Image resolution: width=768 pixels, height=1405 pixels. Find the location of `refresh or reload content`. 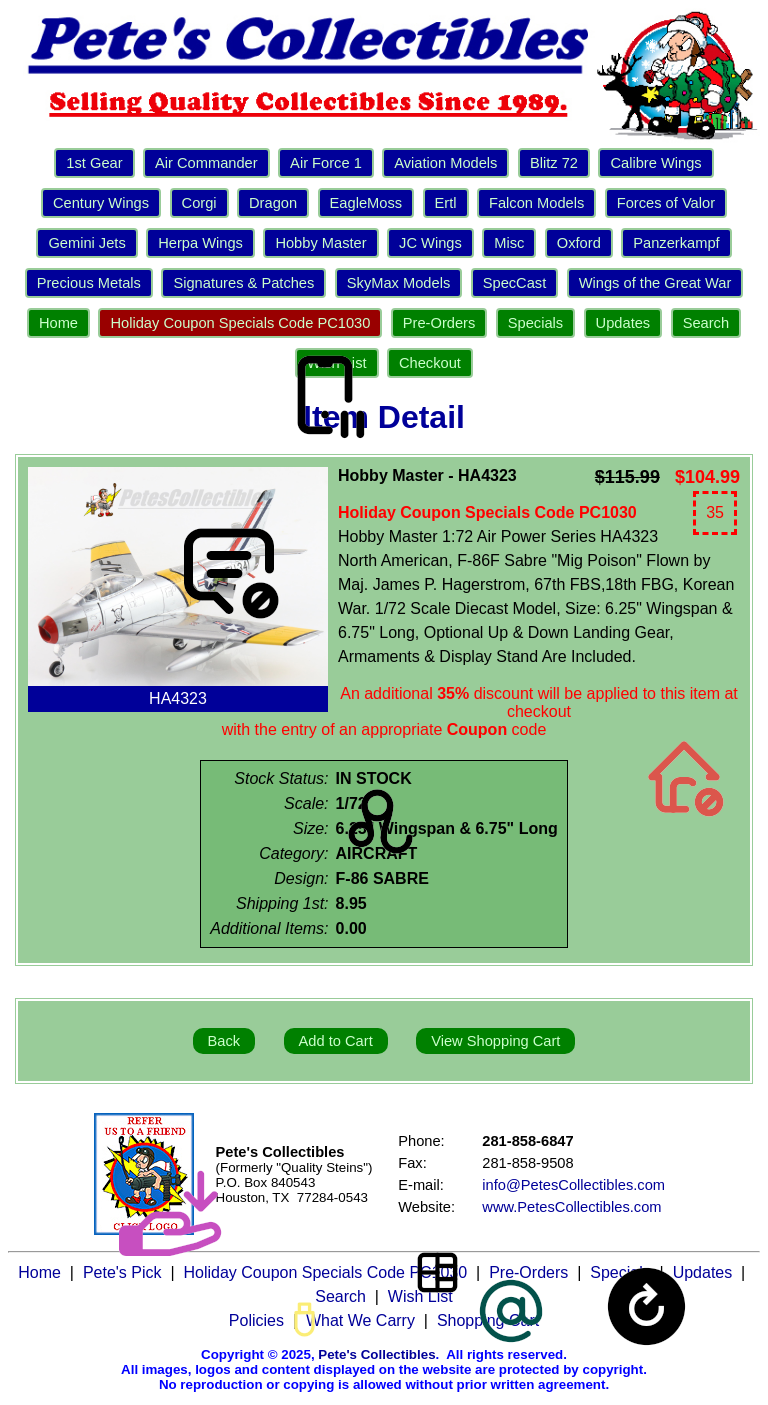

refresh or reload content is located at coordinates (646, 1306).